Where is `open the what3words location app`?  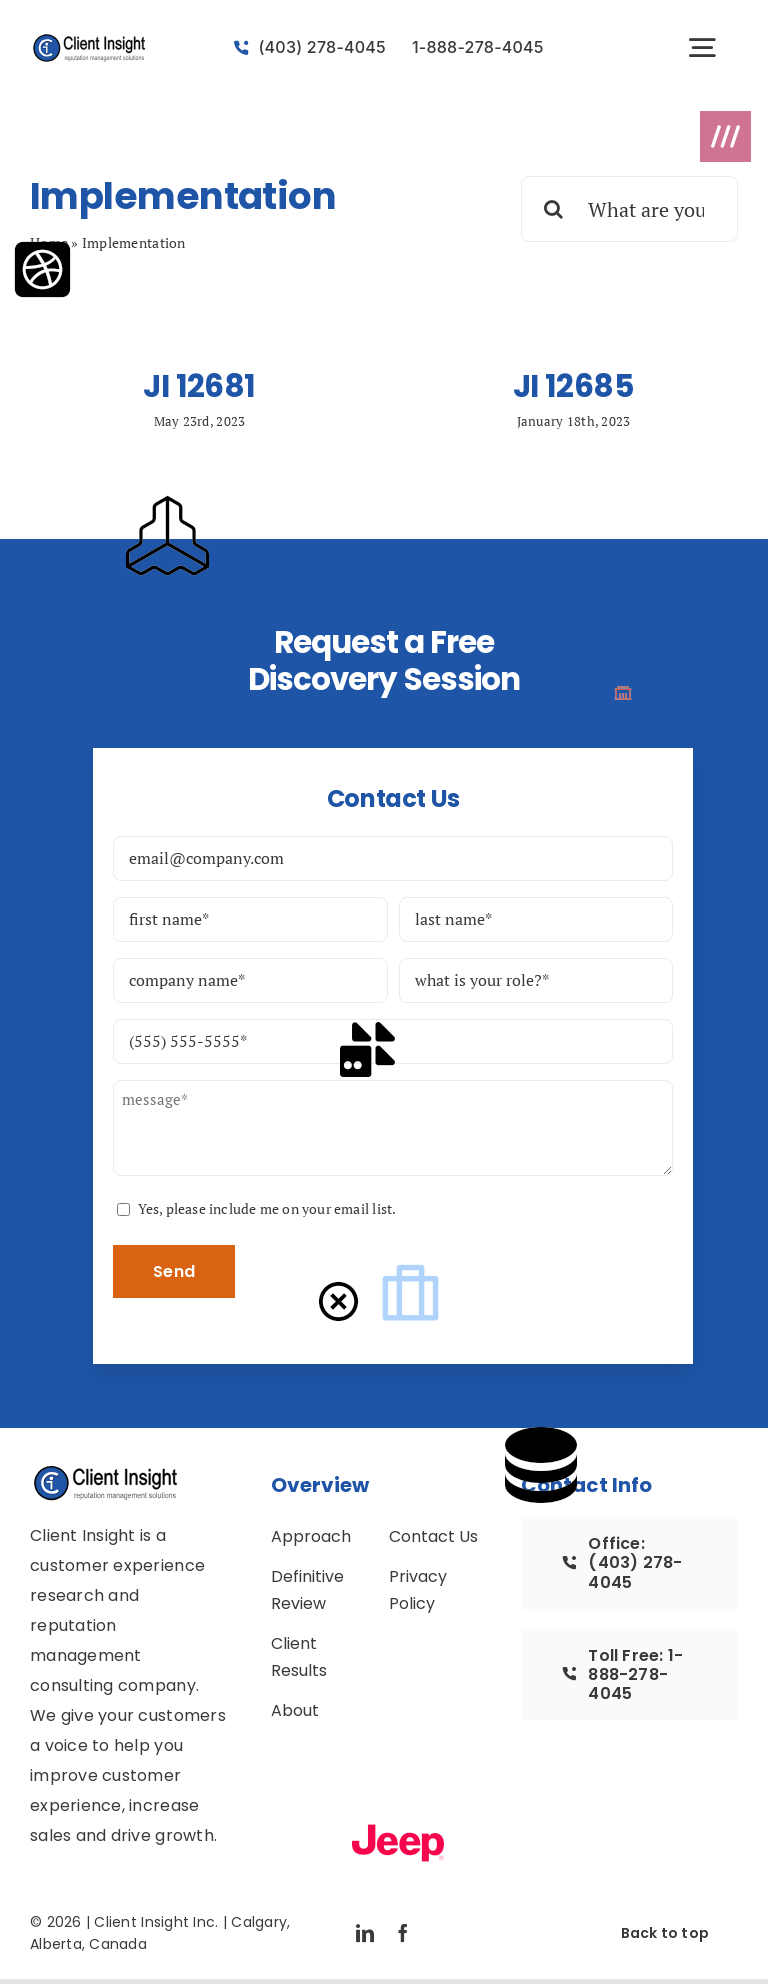
open the what3words location app is located at coordinates (725, 136).